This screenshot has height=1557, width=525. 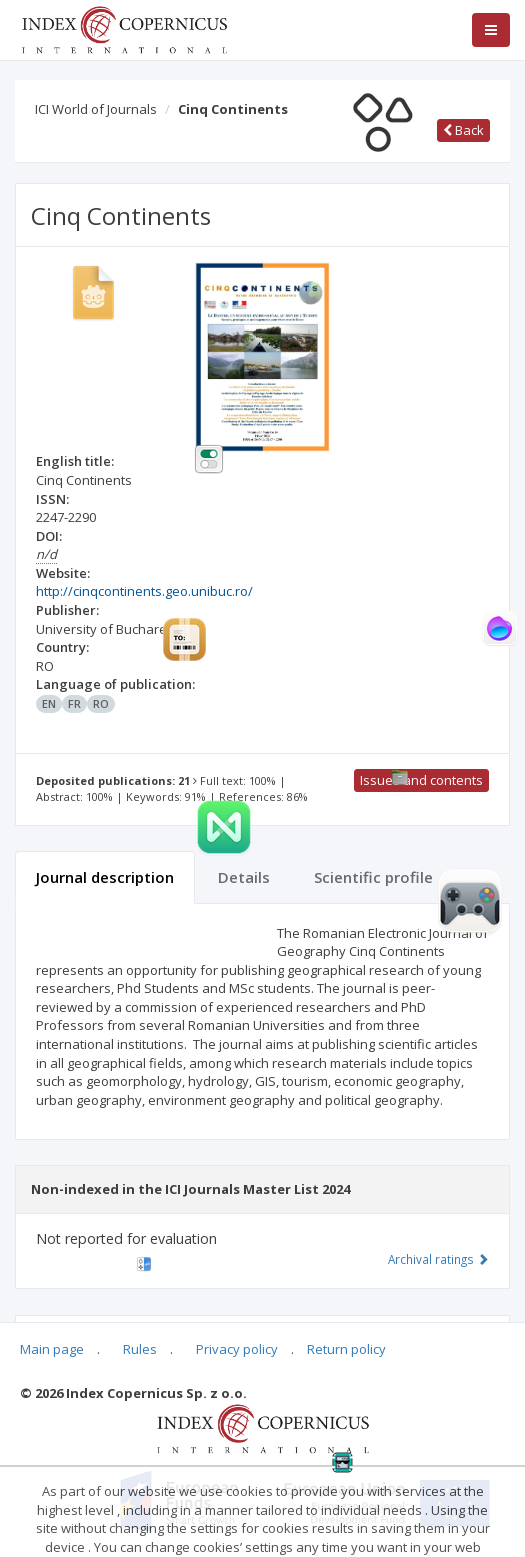 I want to click on access symbols and special characters, so click(x=382, y=122).